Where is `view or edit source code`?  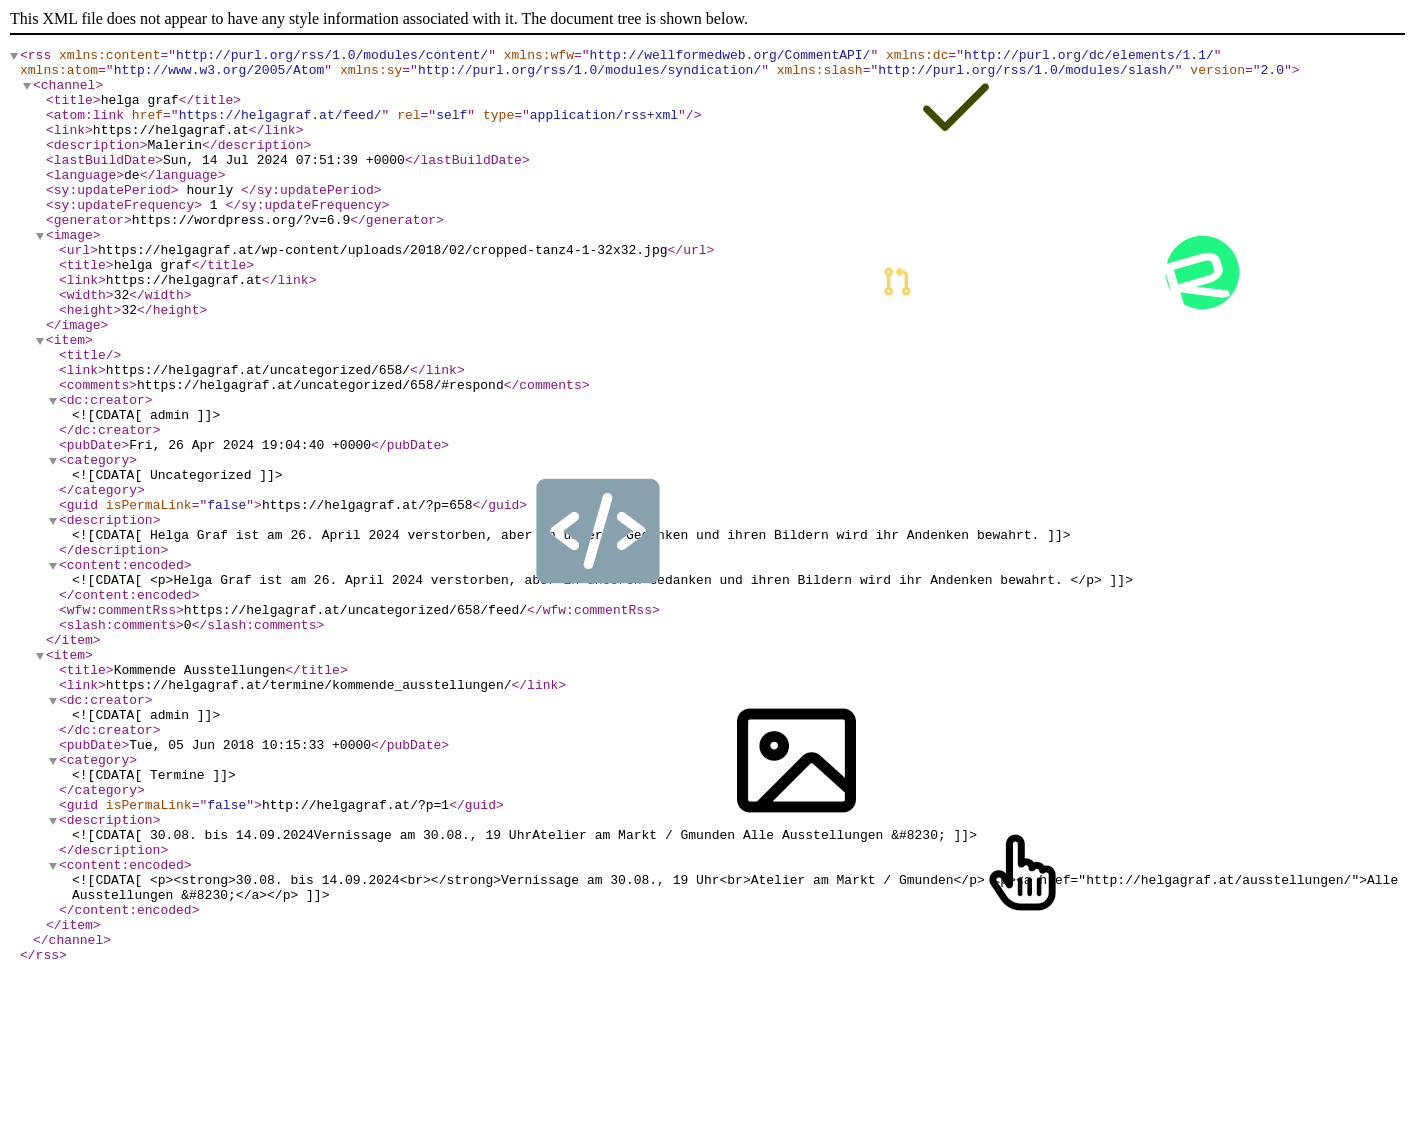
view or edit source code is located at coordinates (598, 531).